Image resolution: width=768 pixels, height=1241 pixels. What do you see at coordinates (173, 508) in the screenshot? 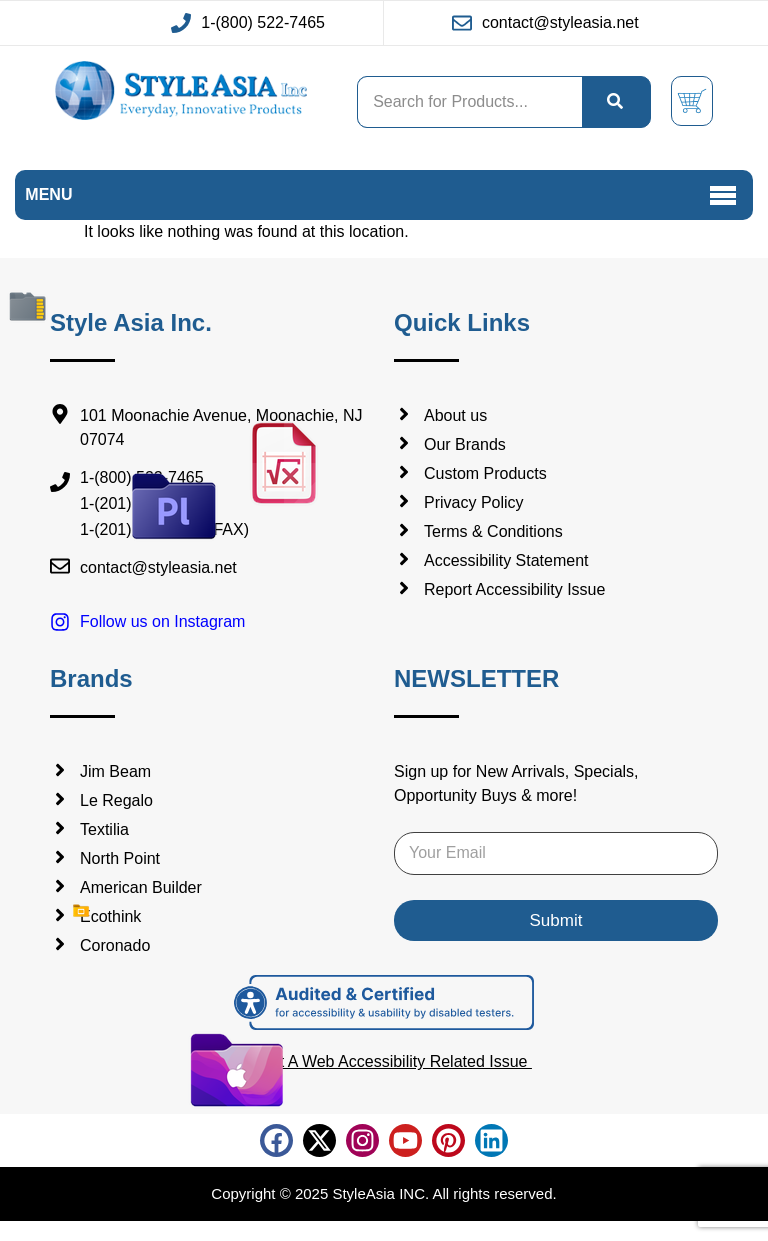
I see `open folder containing adobe prelude project files` at bounding box center [173, 508].